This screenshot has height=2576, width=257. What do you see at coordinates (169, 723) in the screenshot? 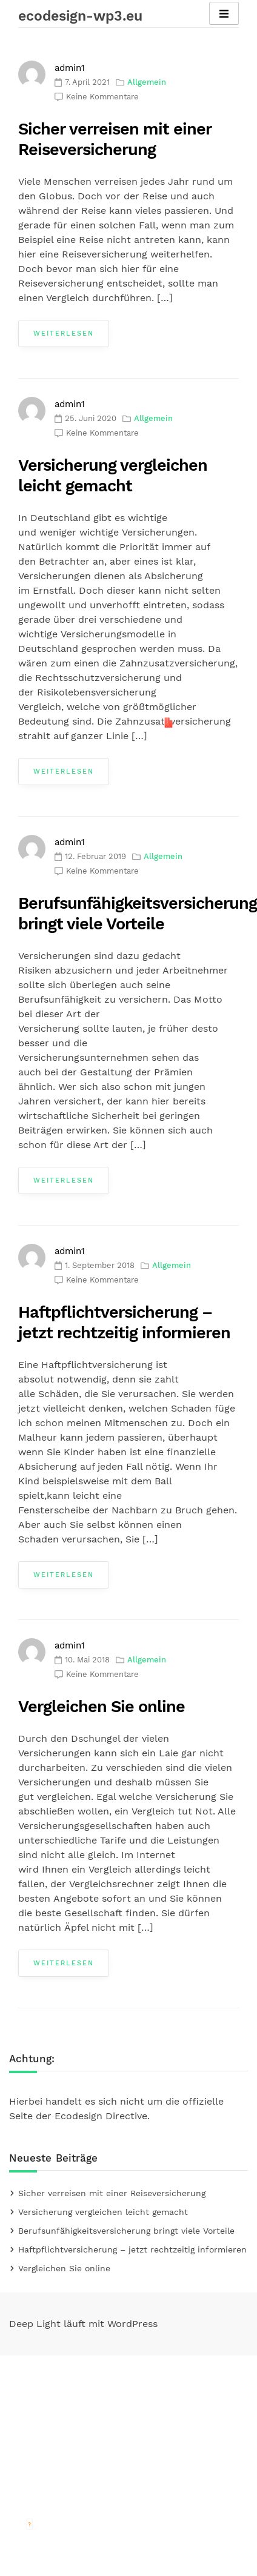
I see `an rpm package file for linux software installation` at bounding box center [169, 723].